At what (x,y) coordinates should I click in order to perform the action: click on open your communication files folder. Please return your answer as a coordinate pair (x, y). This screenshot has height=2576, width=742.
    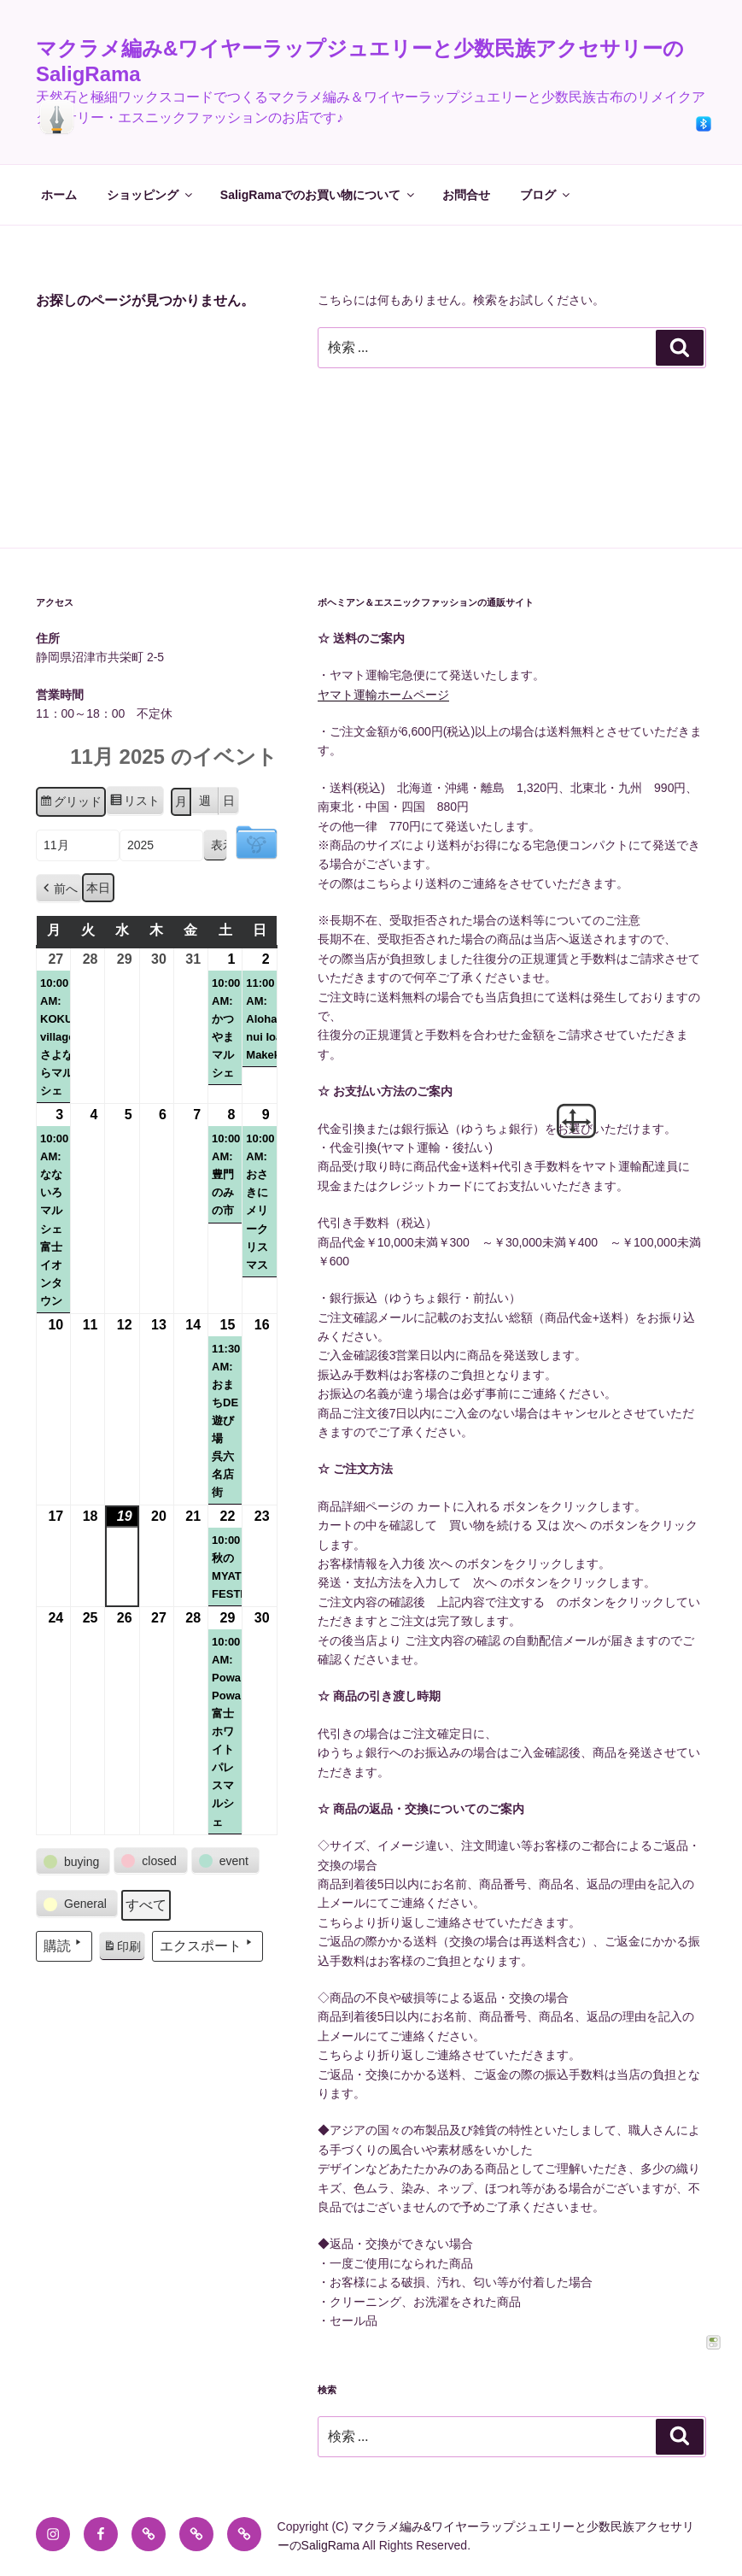
    Looking at the image, I should click on (256, 842).